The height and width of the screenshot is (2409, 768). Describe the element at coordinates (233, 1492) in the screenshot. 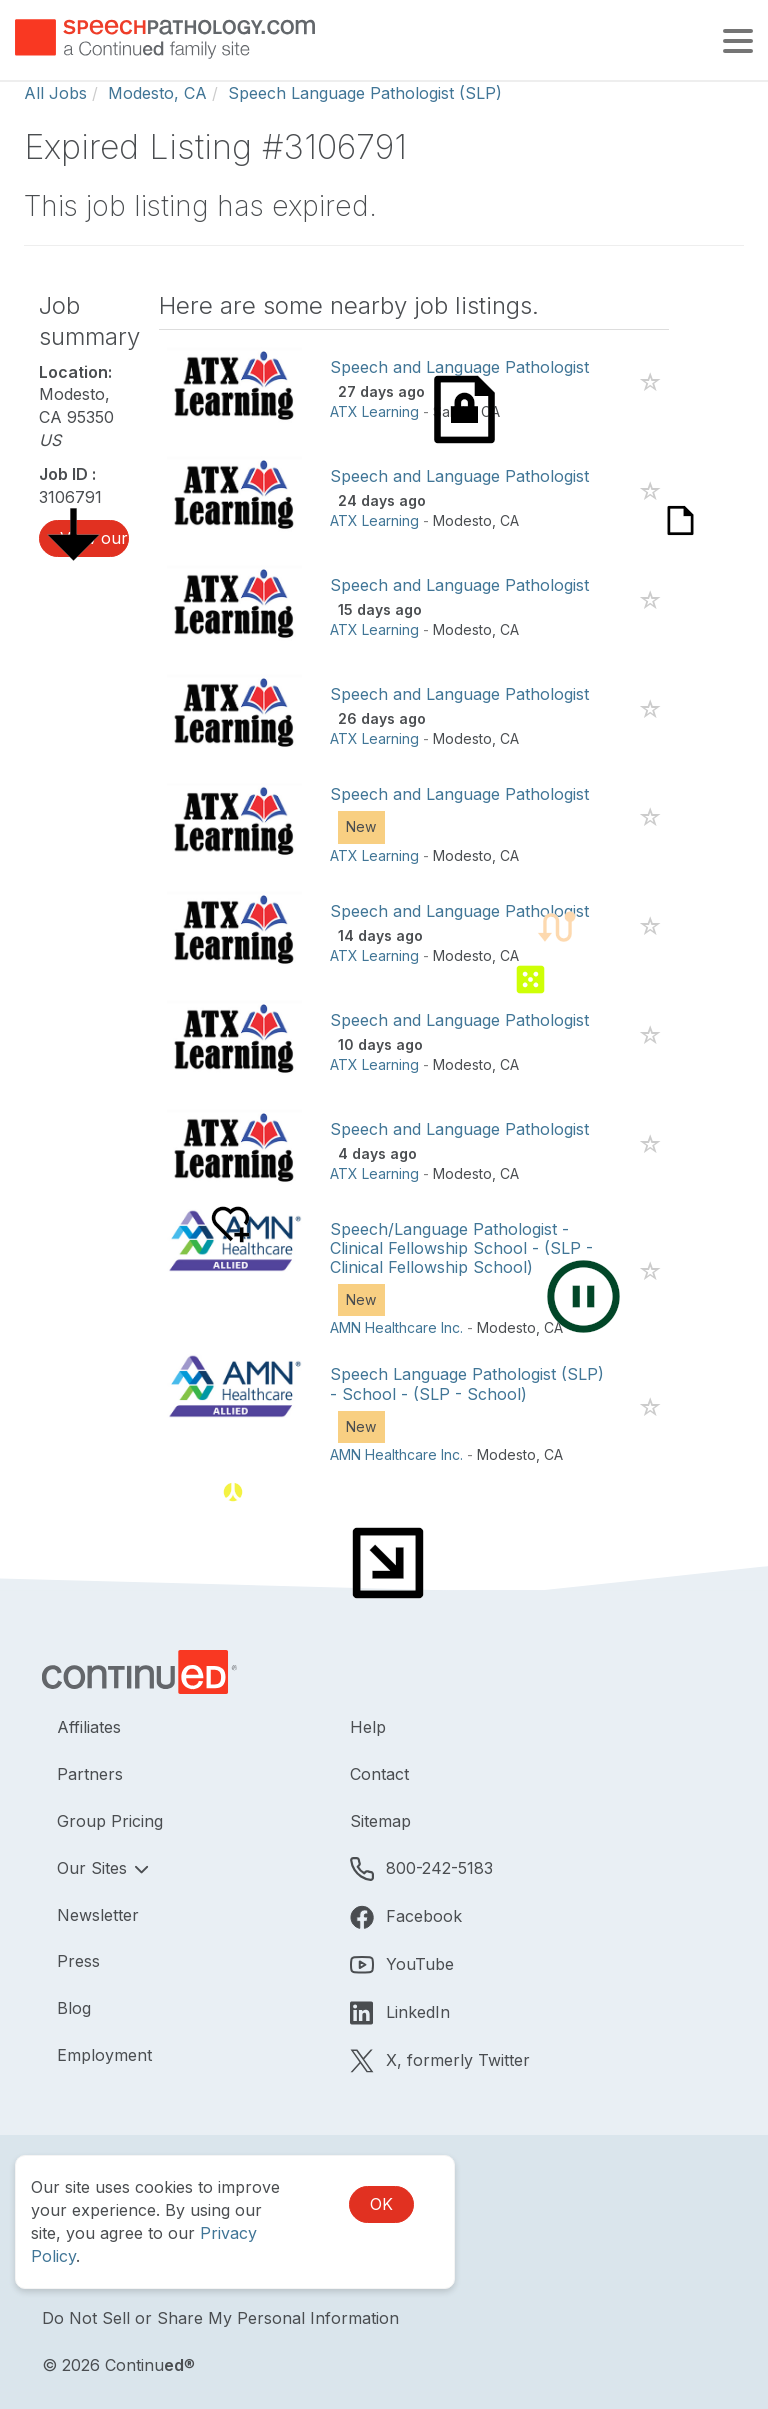

I see `renren social network logo` at that location.